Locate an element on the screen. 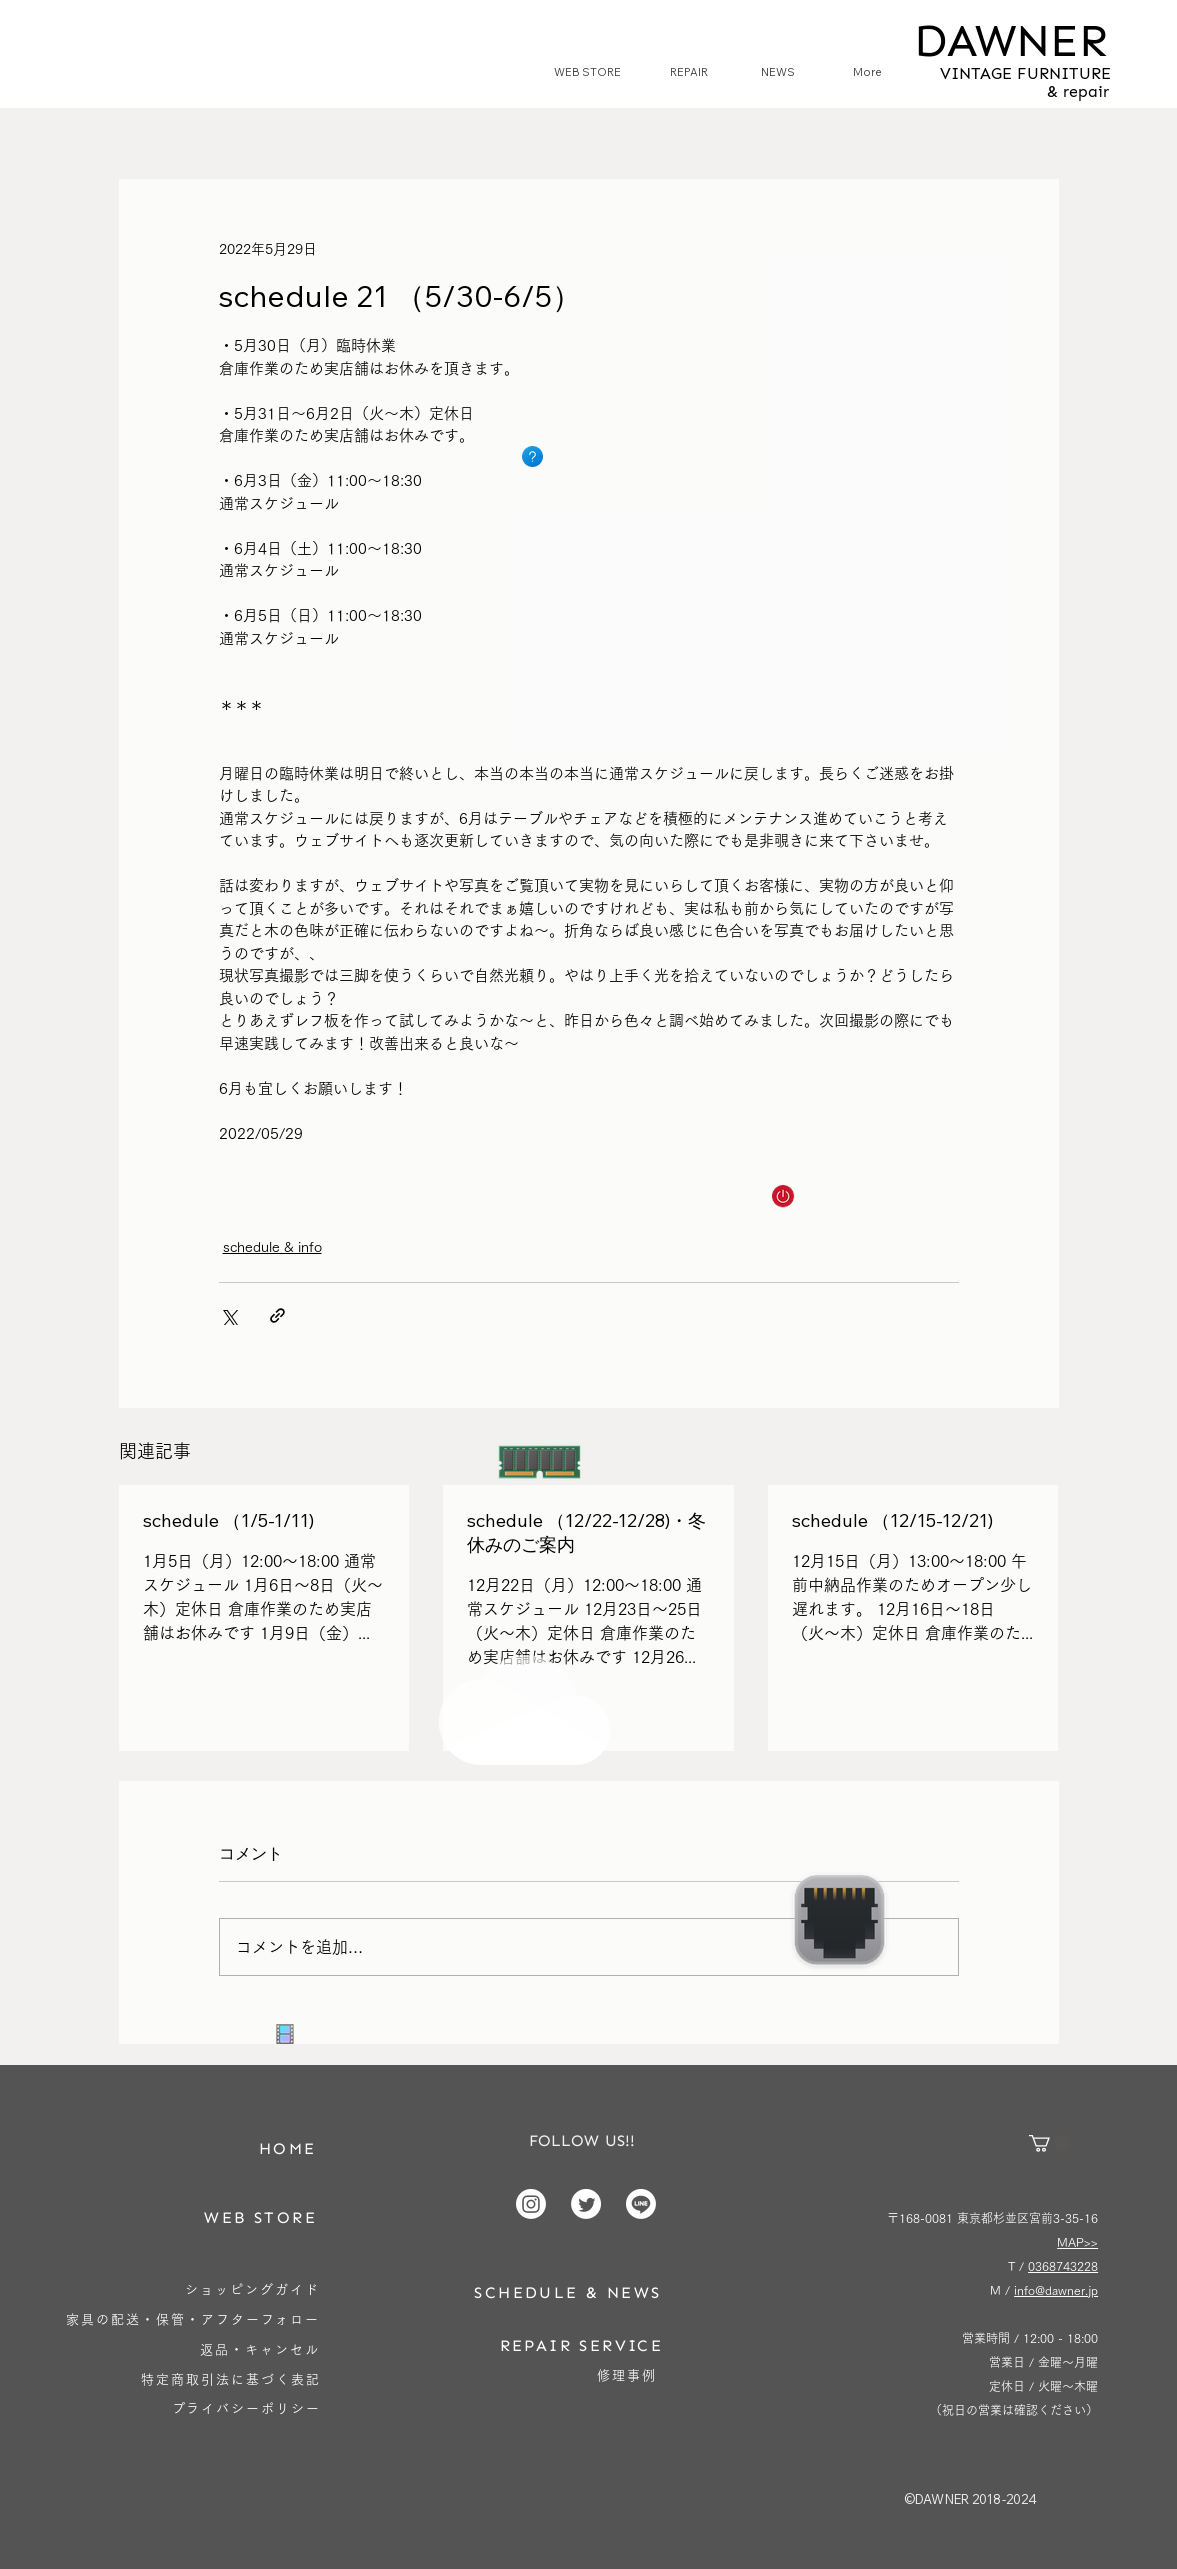  access help or support information is located at coordinates (532, 456).